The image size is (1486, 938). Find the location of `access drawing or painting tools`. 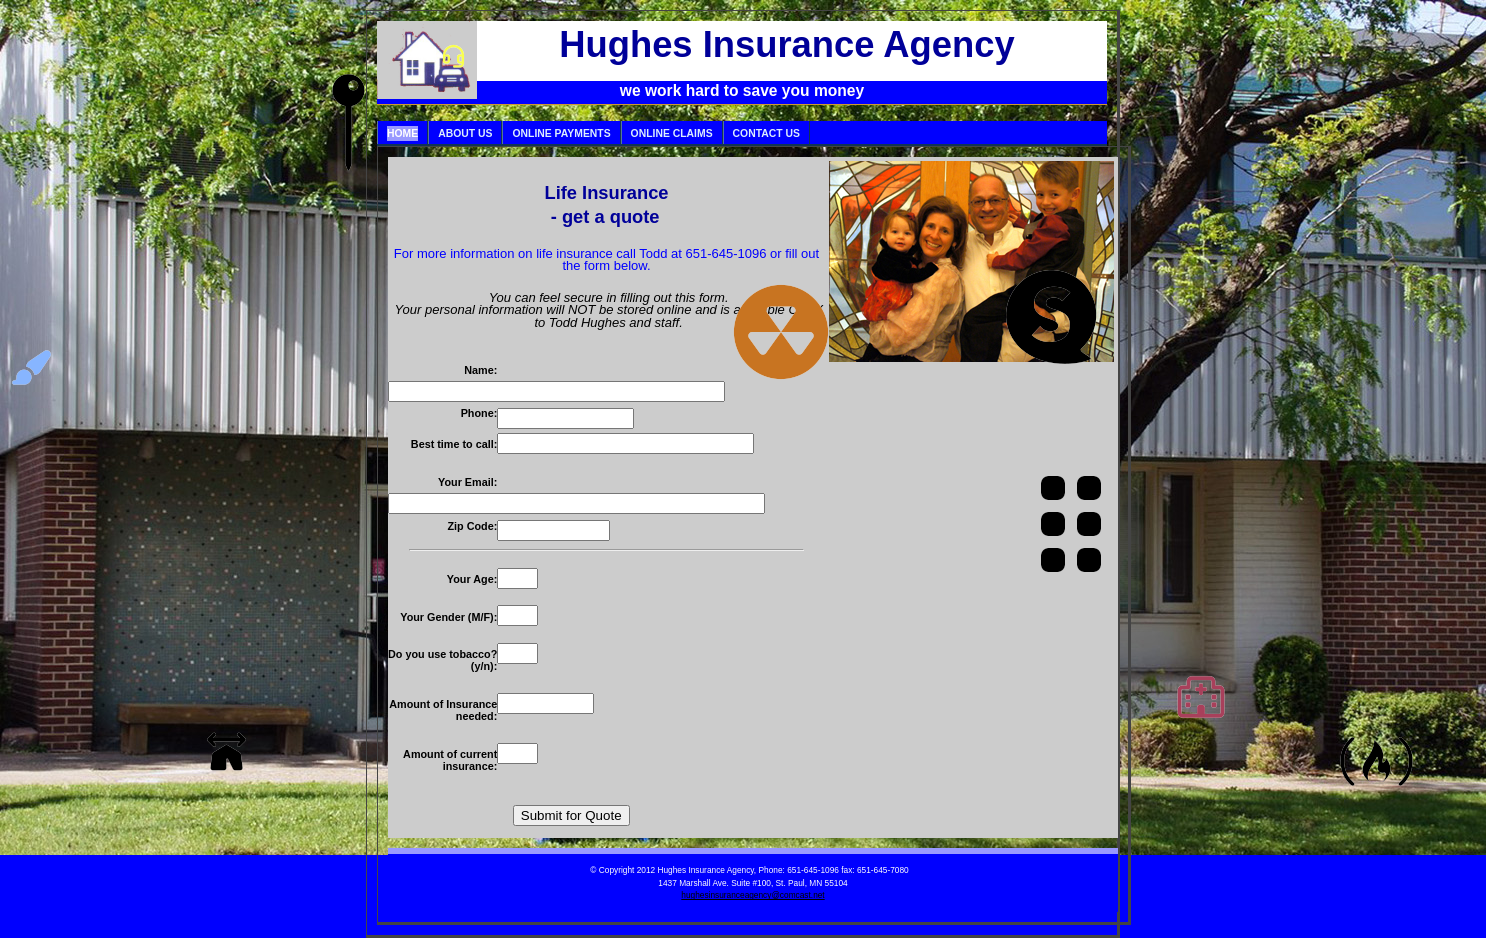

access drawing or painting tools is located at coordinates (31, 367).